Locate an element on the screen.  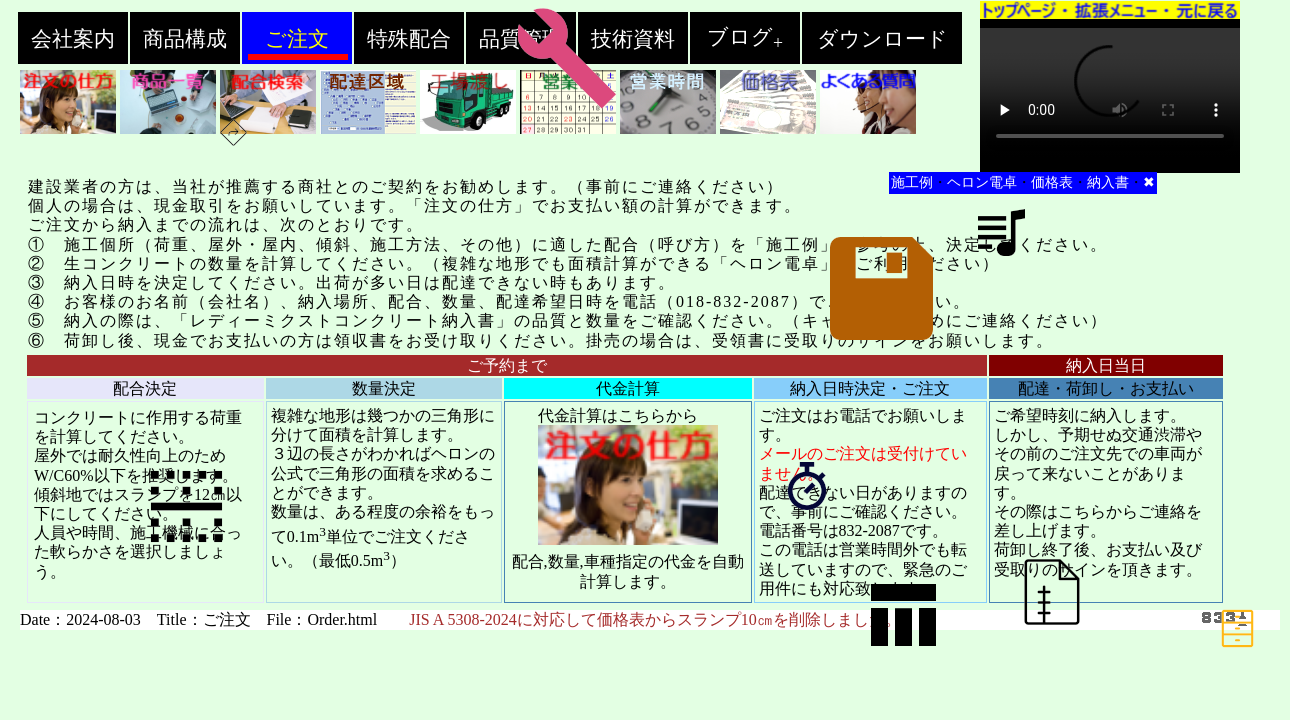
access settings or configuration options is located at coordinates (568, 58).